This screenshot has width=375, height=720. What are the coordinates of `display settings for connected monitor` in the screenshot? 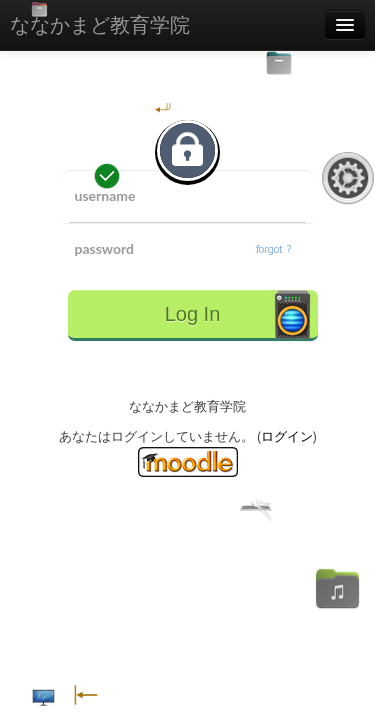 It's located at (43, 695).